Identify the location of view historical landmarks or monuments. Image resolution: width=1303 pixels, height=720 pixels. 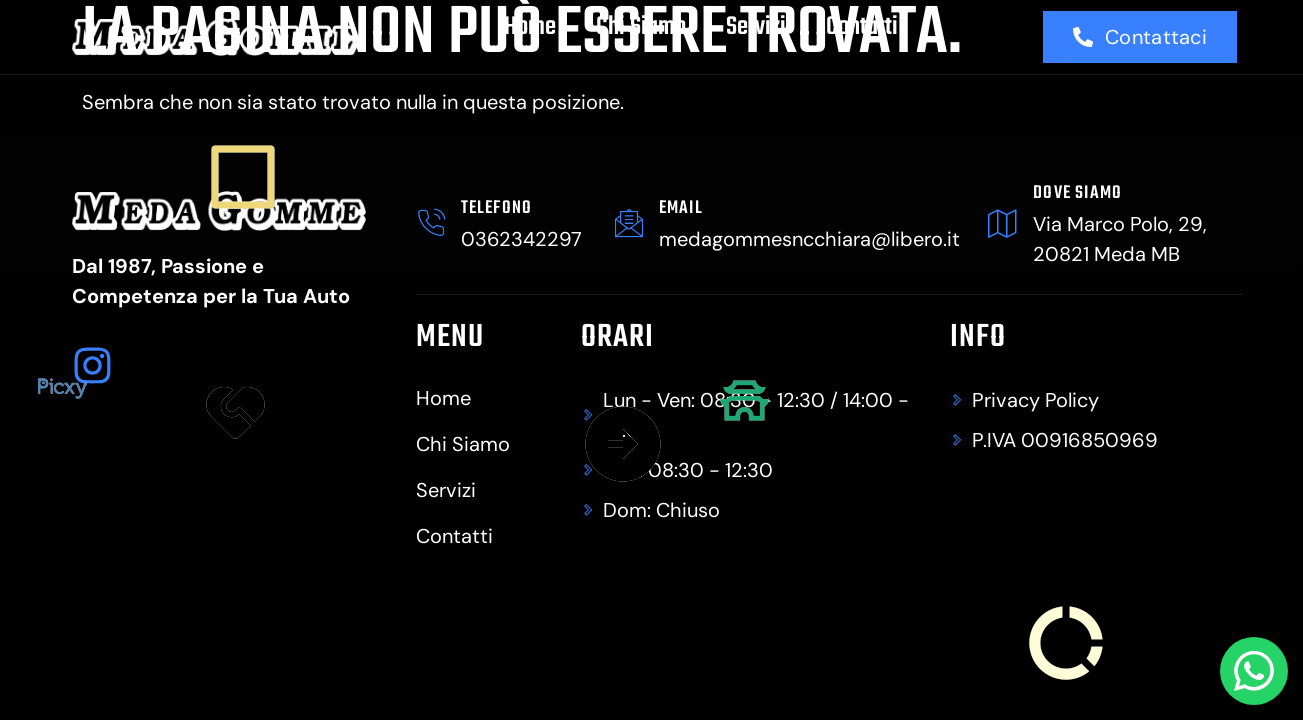
(744, 400).